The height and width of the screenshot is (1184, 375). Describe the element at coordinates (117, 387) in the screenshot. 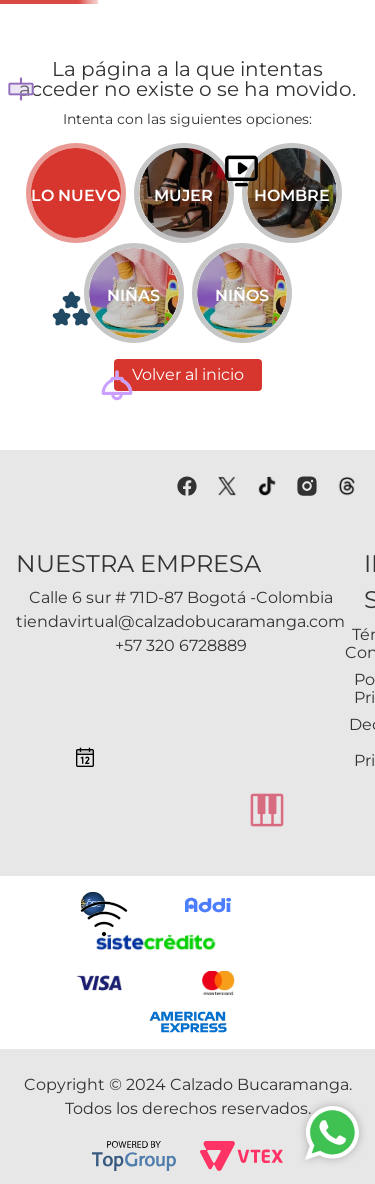

I see `toggle pendant lamp or ceiling light` at that location.